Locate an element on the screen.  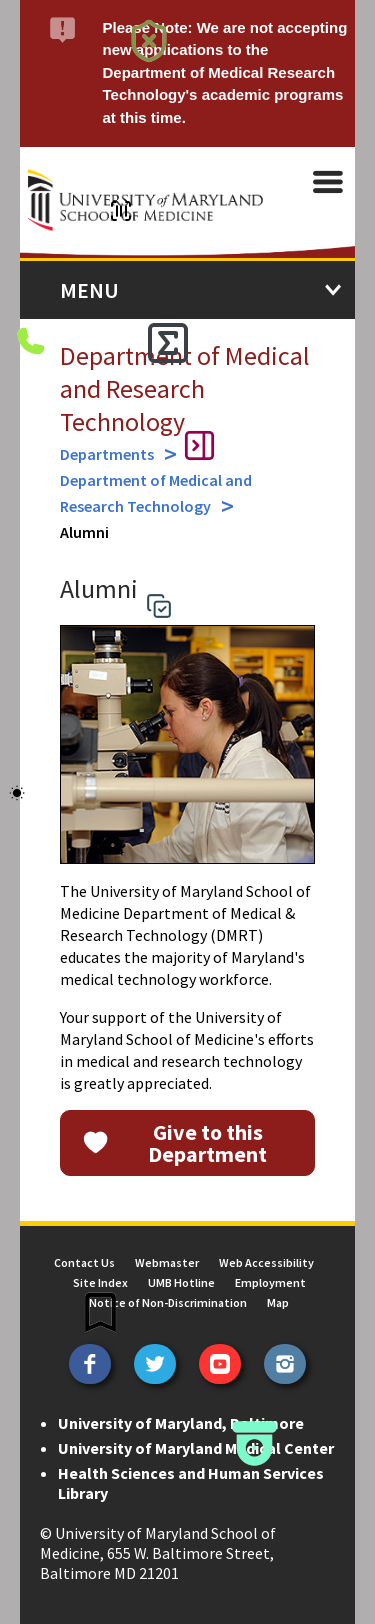
save this item for later is located at coordinates (100, 1312).